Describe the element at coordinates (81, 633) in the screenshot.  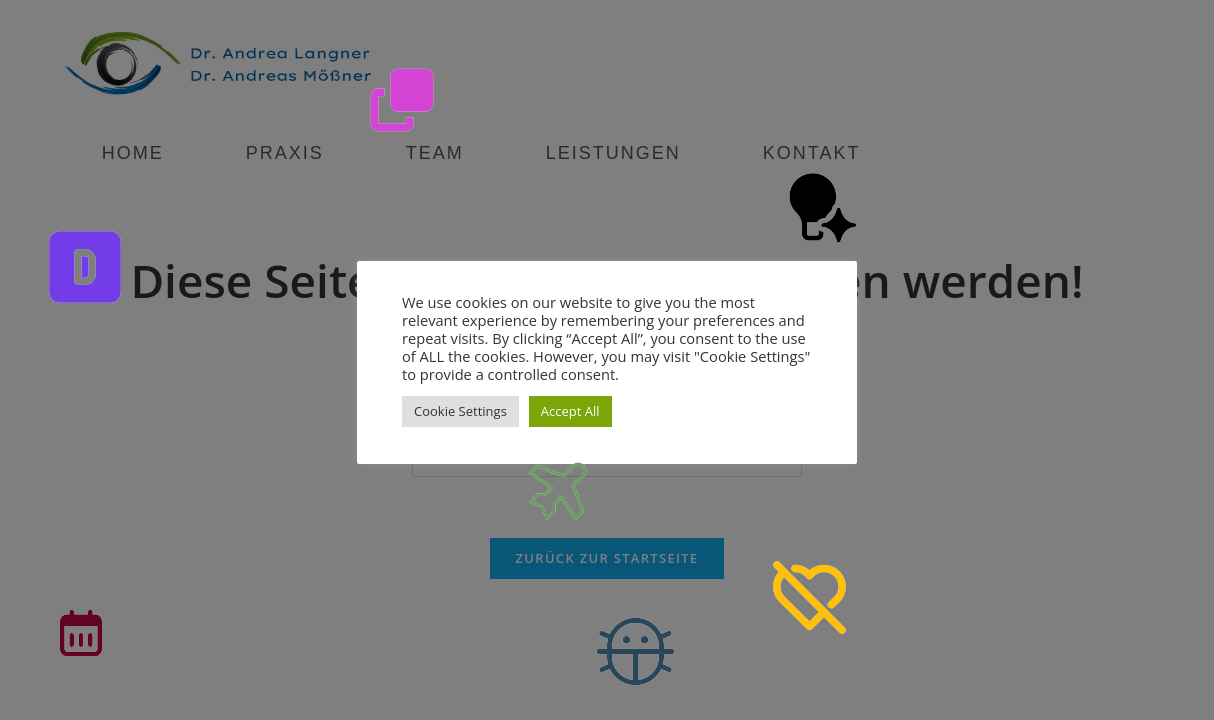
I see `view monthly calendar` at that location.